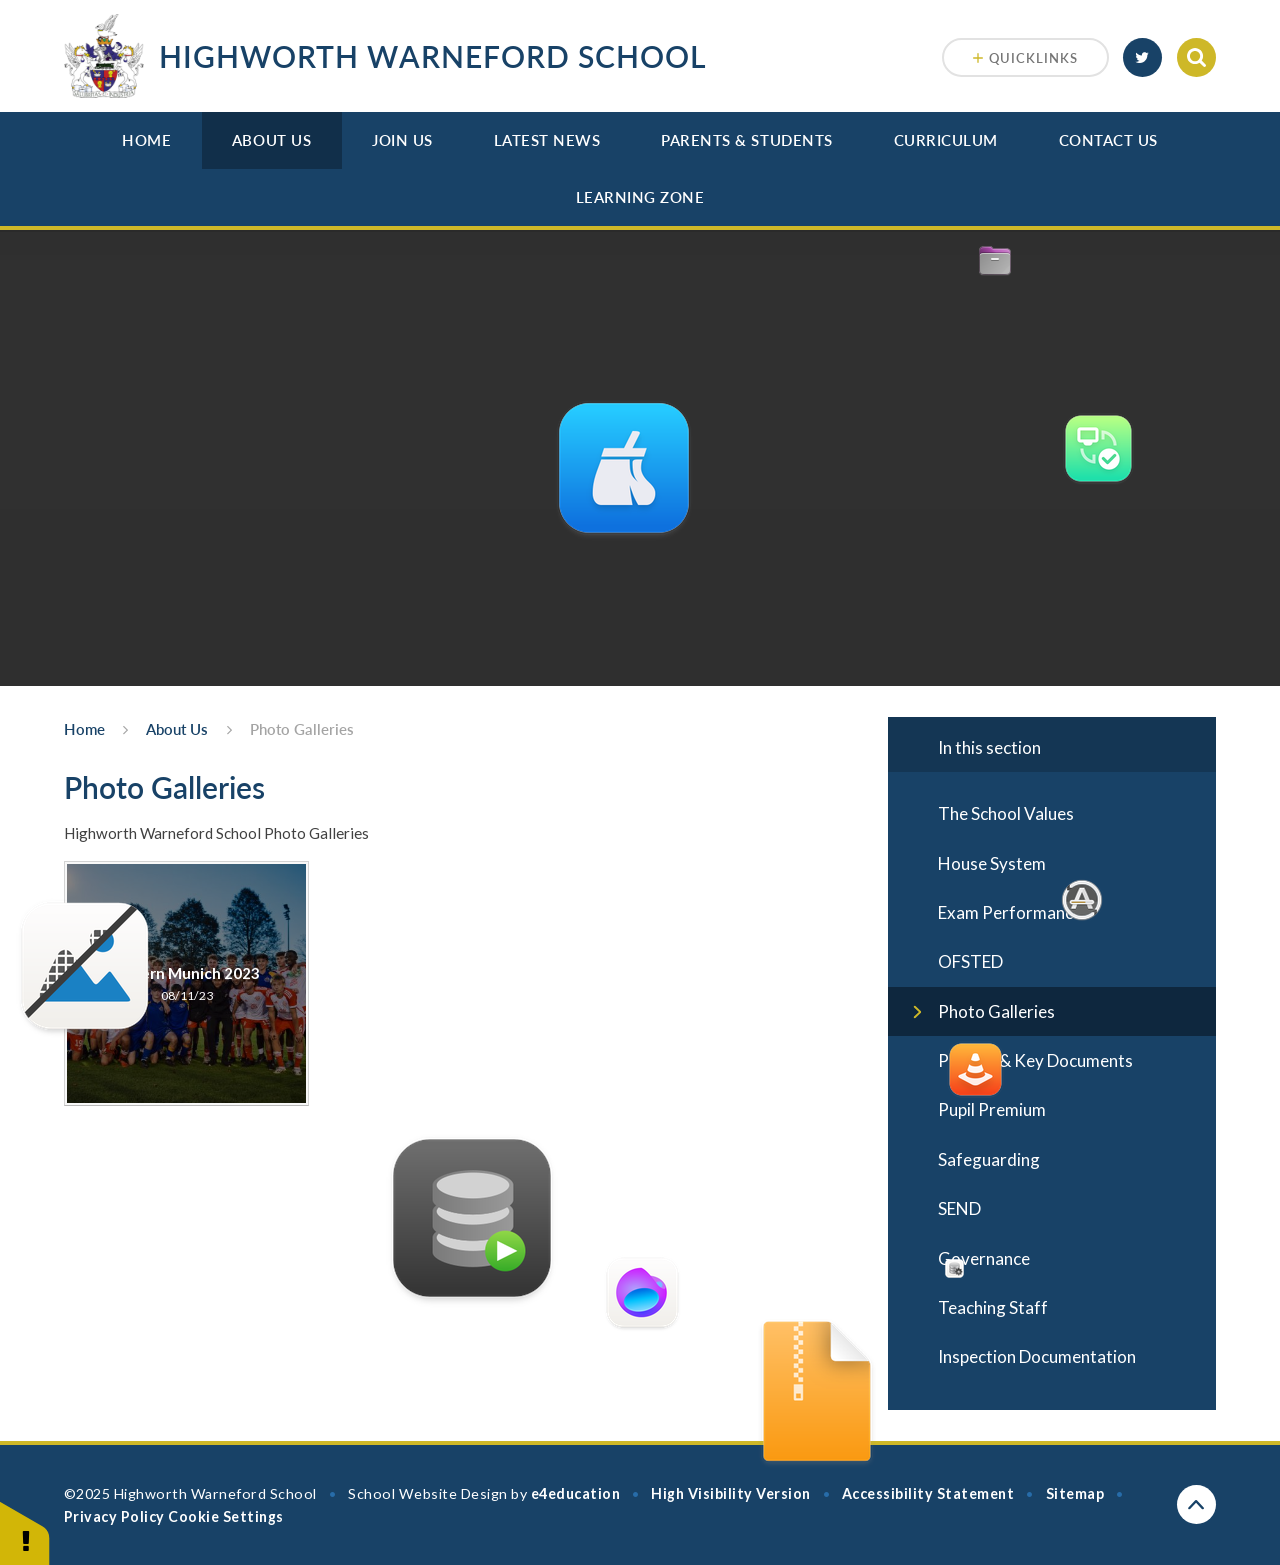  I want to click on open Oracle SQL Developer application, so click(472, 1218).